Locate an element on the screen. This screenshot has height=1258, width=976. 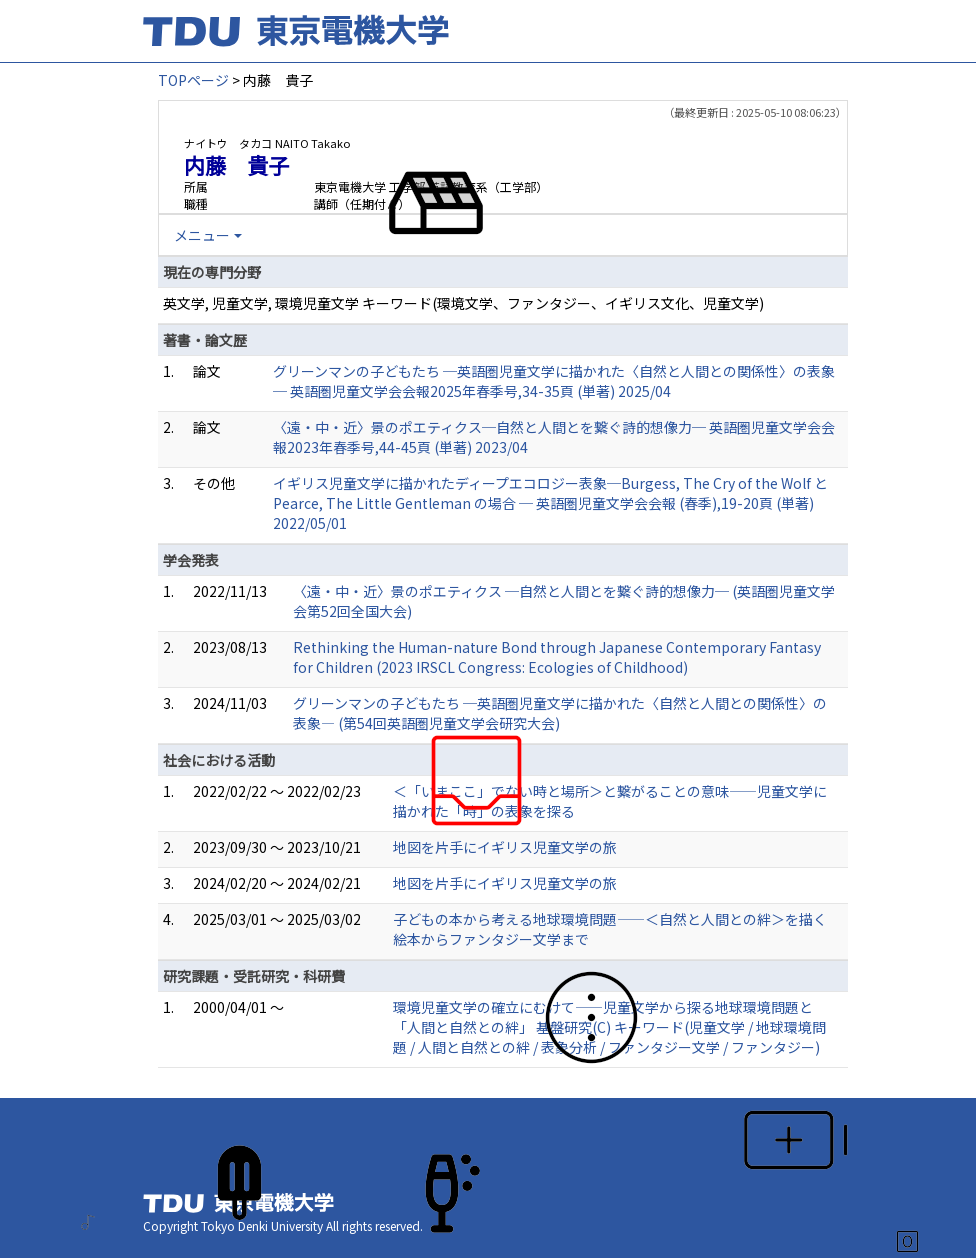
view solar panel system status is located at coordinates (436, 206).